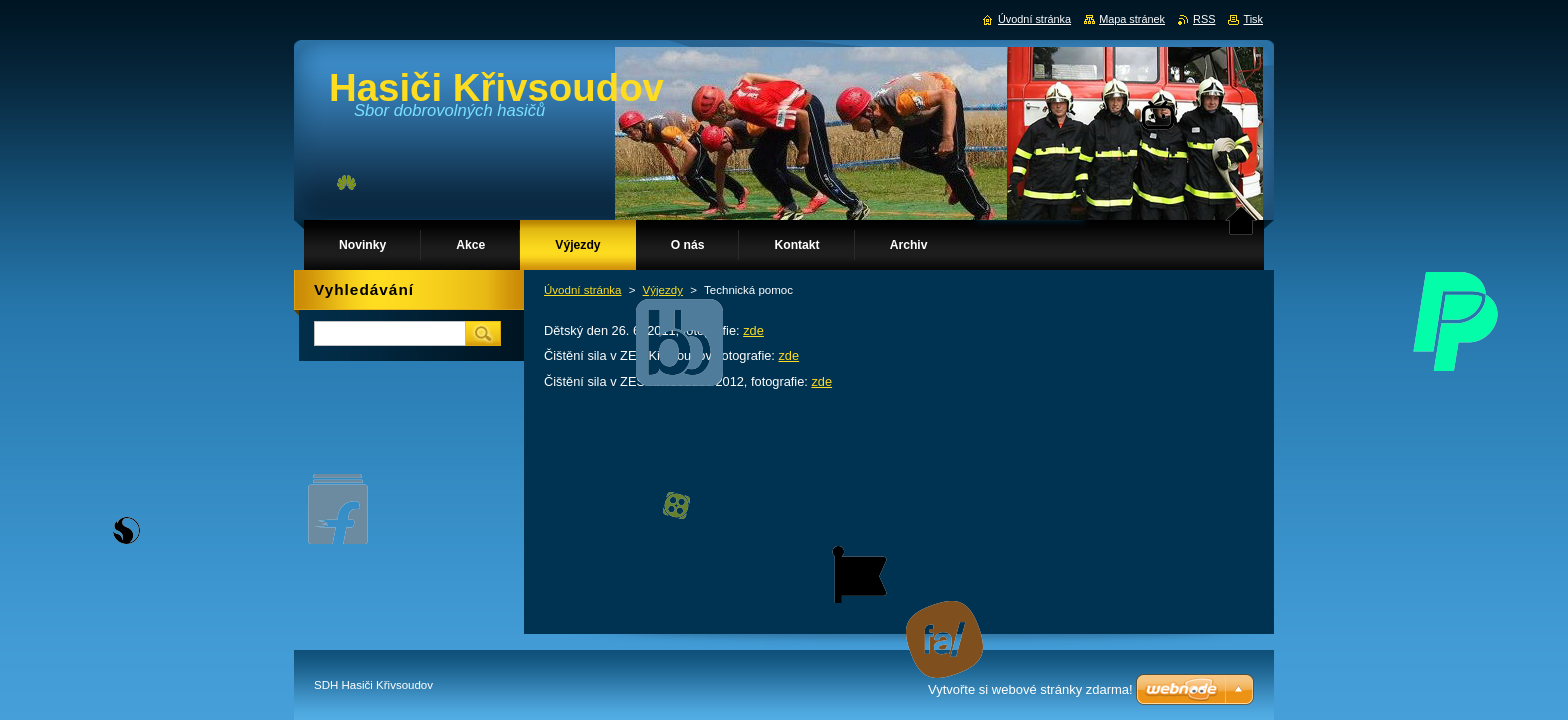 This screenshot has width=1568, height=720. I want to click on navigate to home screen, so click(1241, 222).